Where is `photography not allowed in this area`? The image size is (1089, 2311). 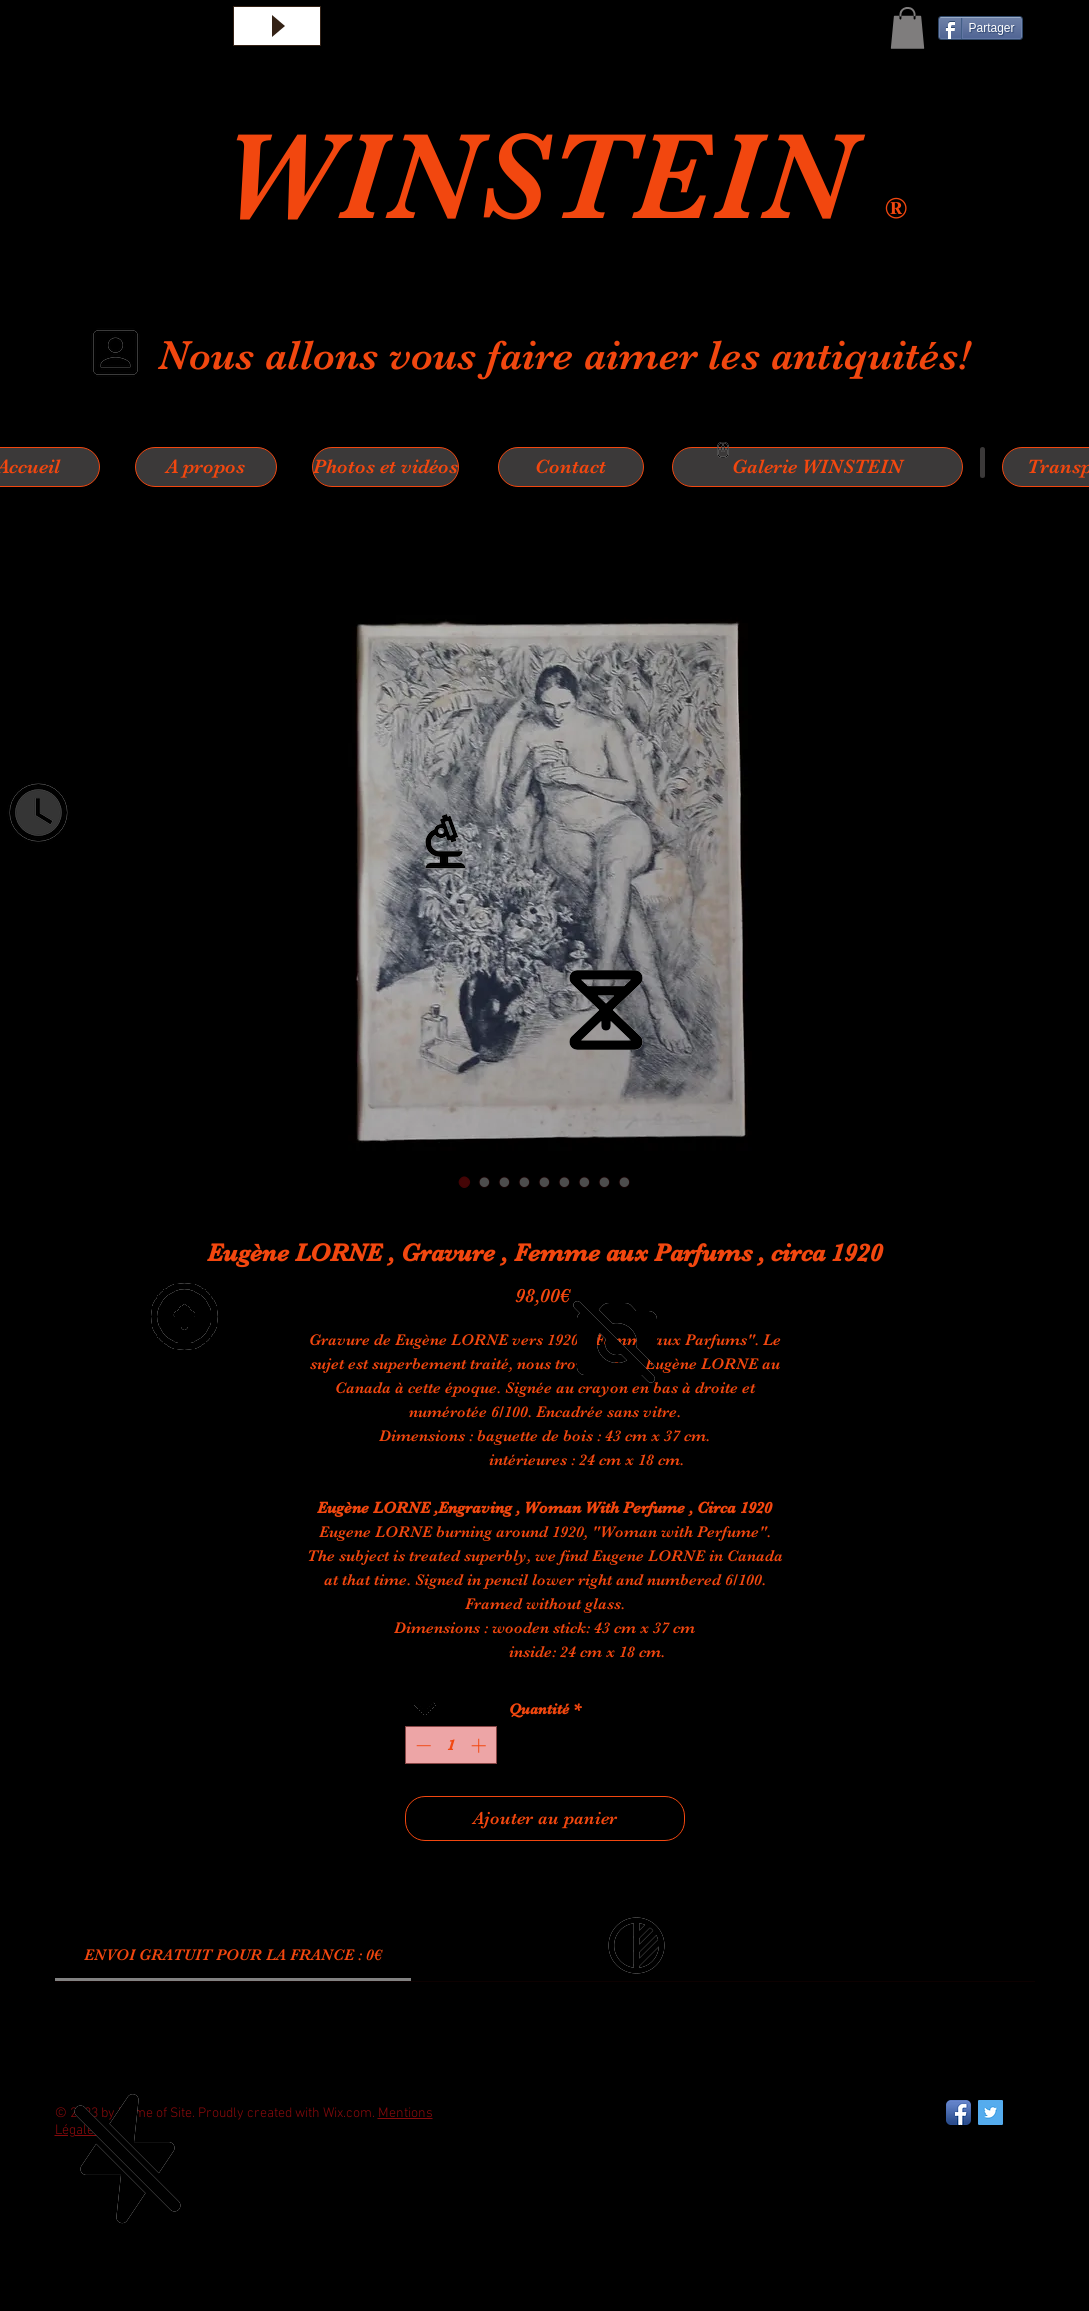
photography not allowed in this area is located at coordinates (617, 1339).